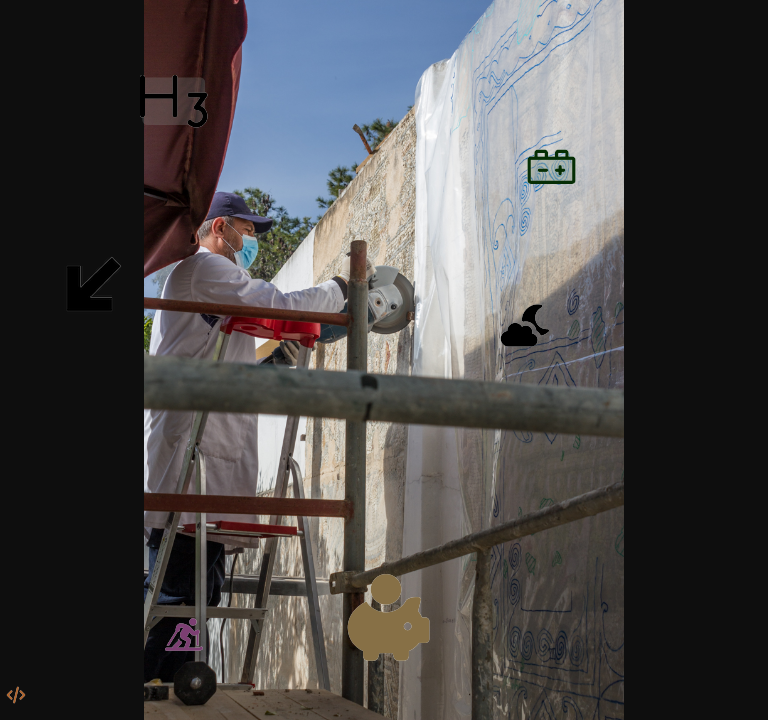  Describe the element at coordinates (524, 325) in the screenshot. I see `indicates nighttime or evening weather conditions` at that location.